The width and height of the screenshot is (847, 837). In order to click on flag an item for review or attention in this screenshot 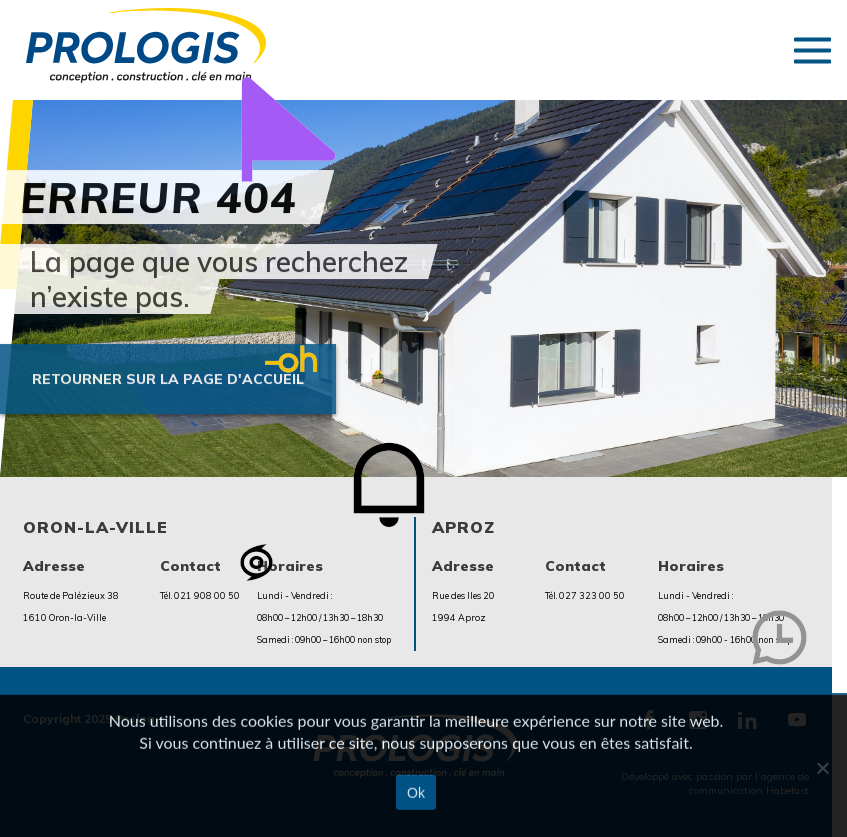, I will do `click(283, 129)`.